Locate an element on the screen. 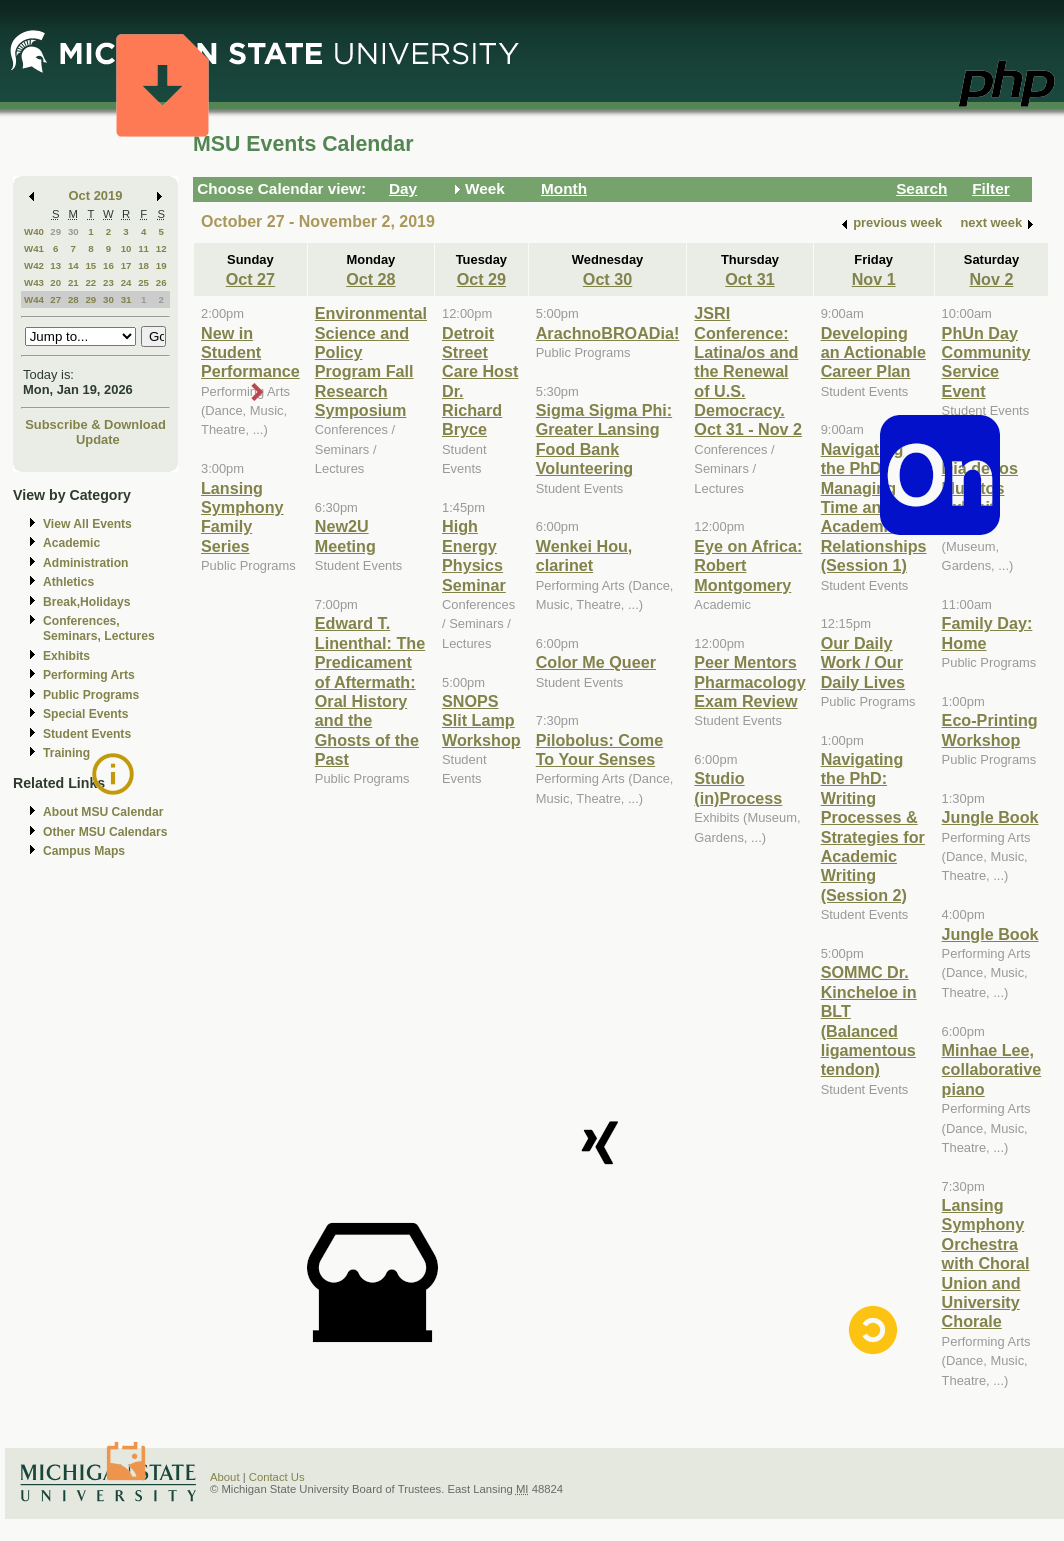 This screenshot has height=1541, width=1064. download this file is located at coordinates (162, 85).